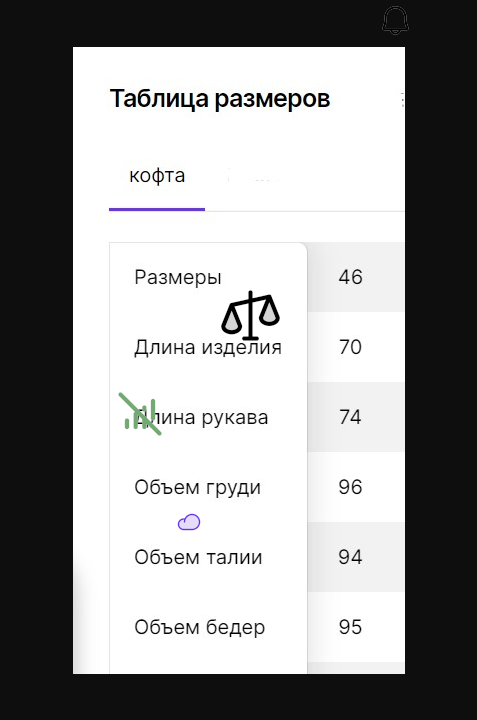 The height and width of the screenshot is (720, 477). I want to click on view notifications, so click(395, 20).